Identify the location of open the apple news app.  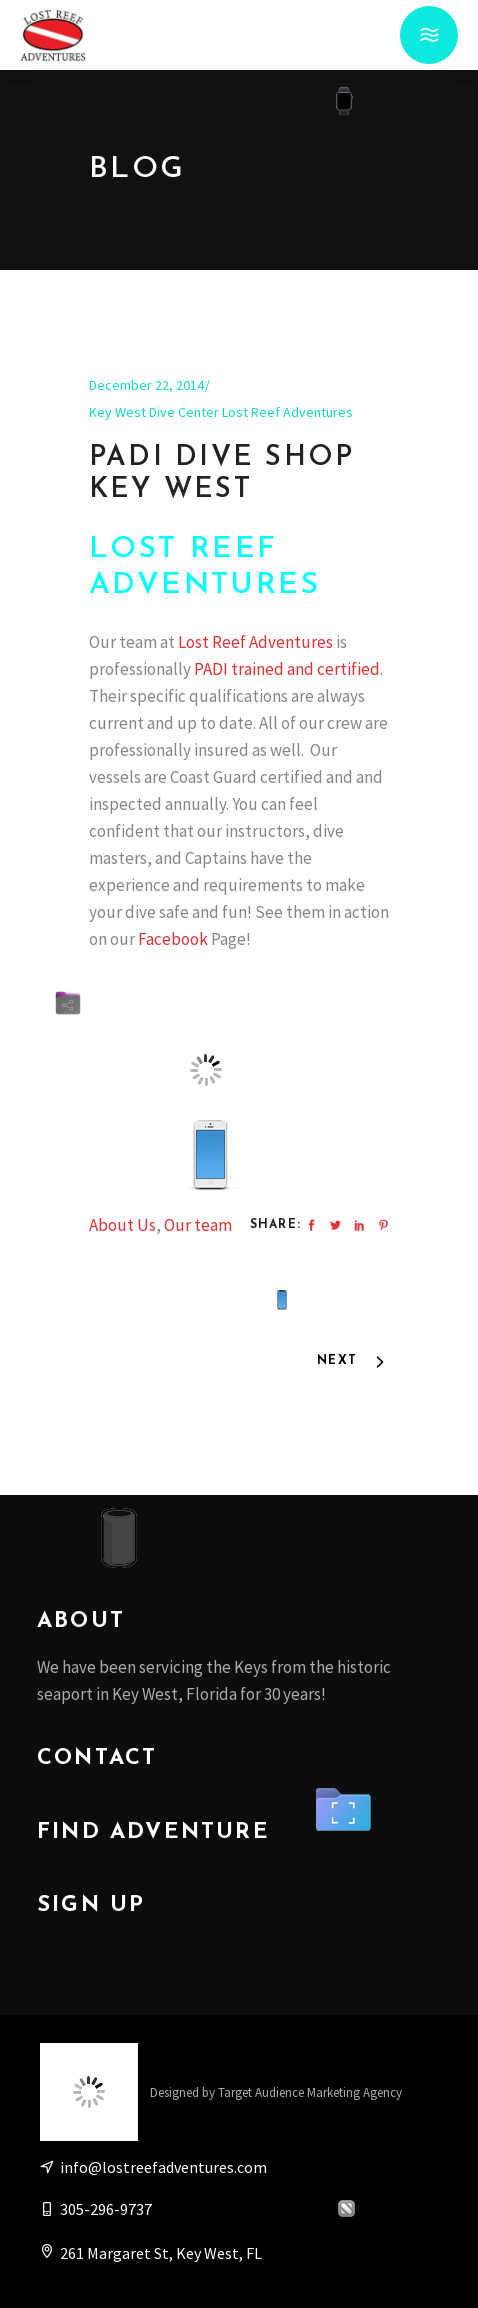
(346, 2208).